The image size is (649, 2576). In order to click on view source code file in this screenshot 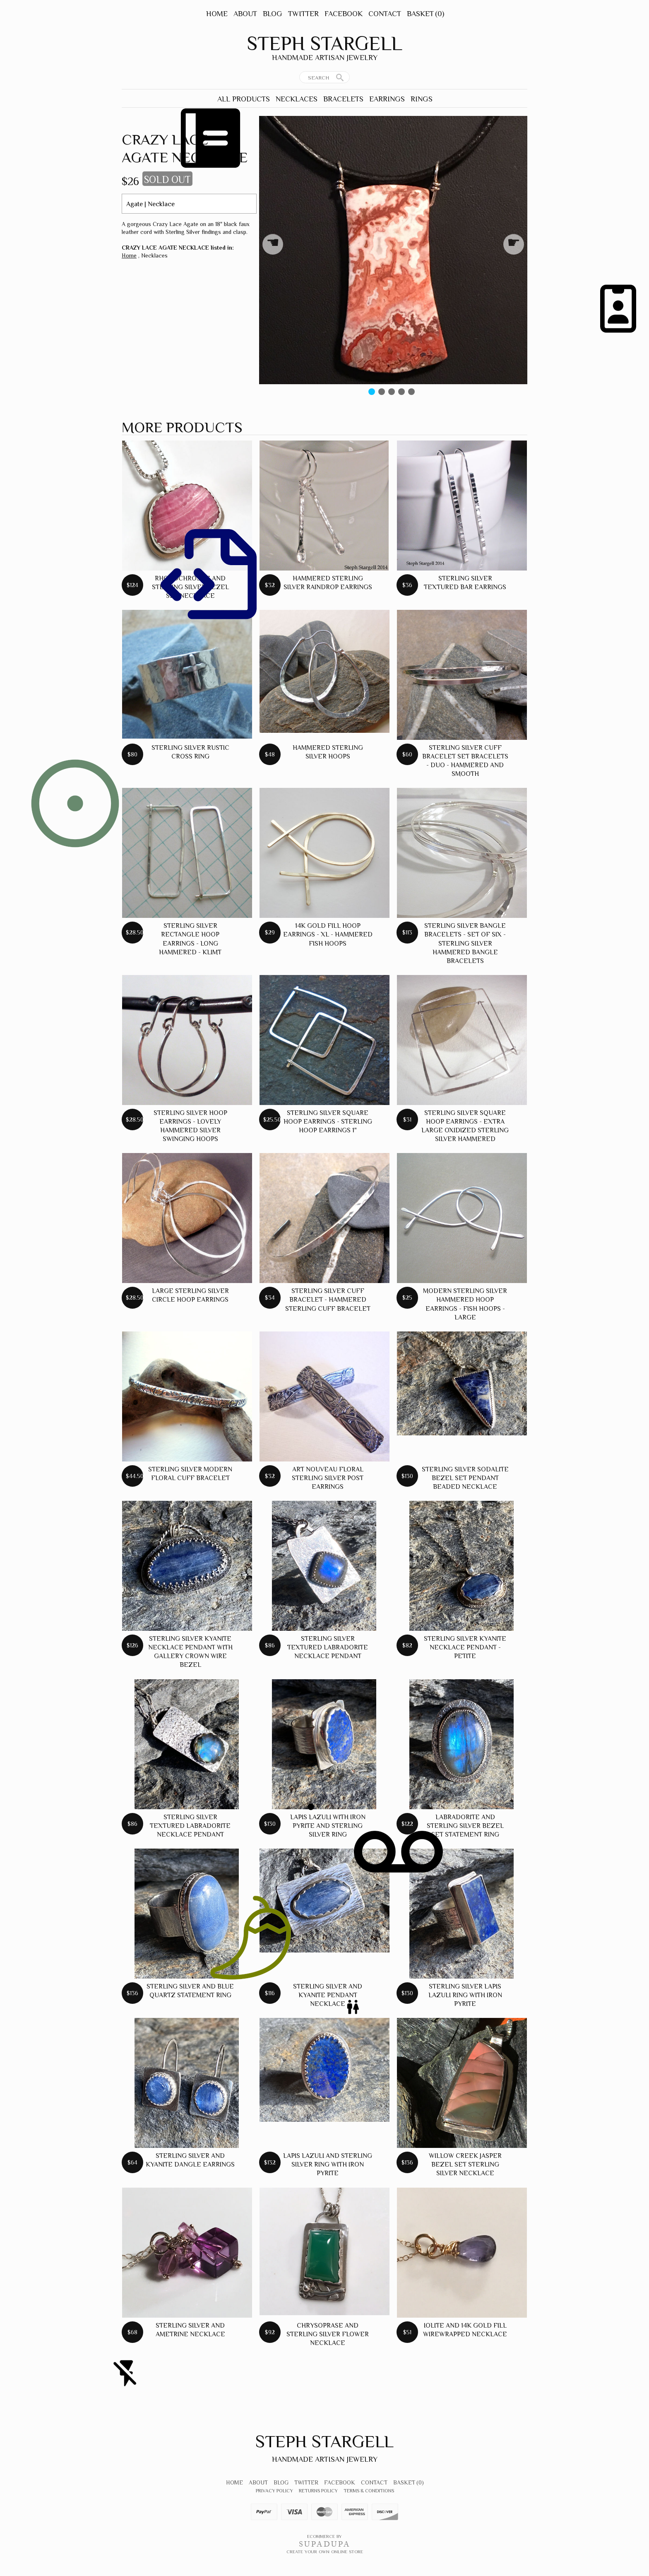, I will do `click(209, 577)`.